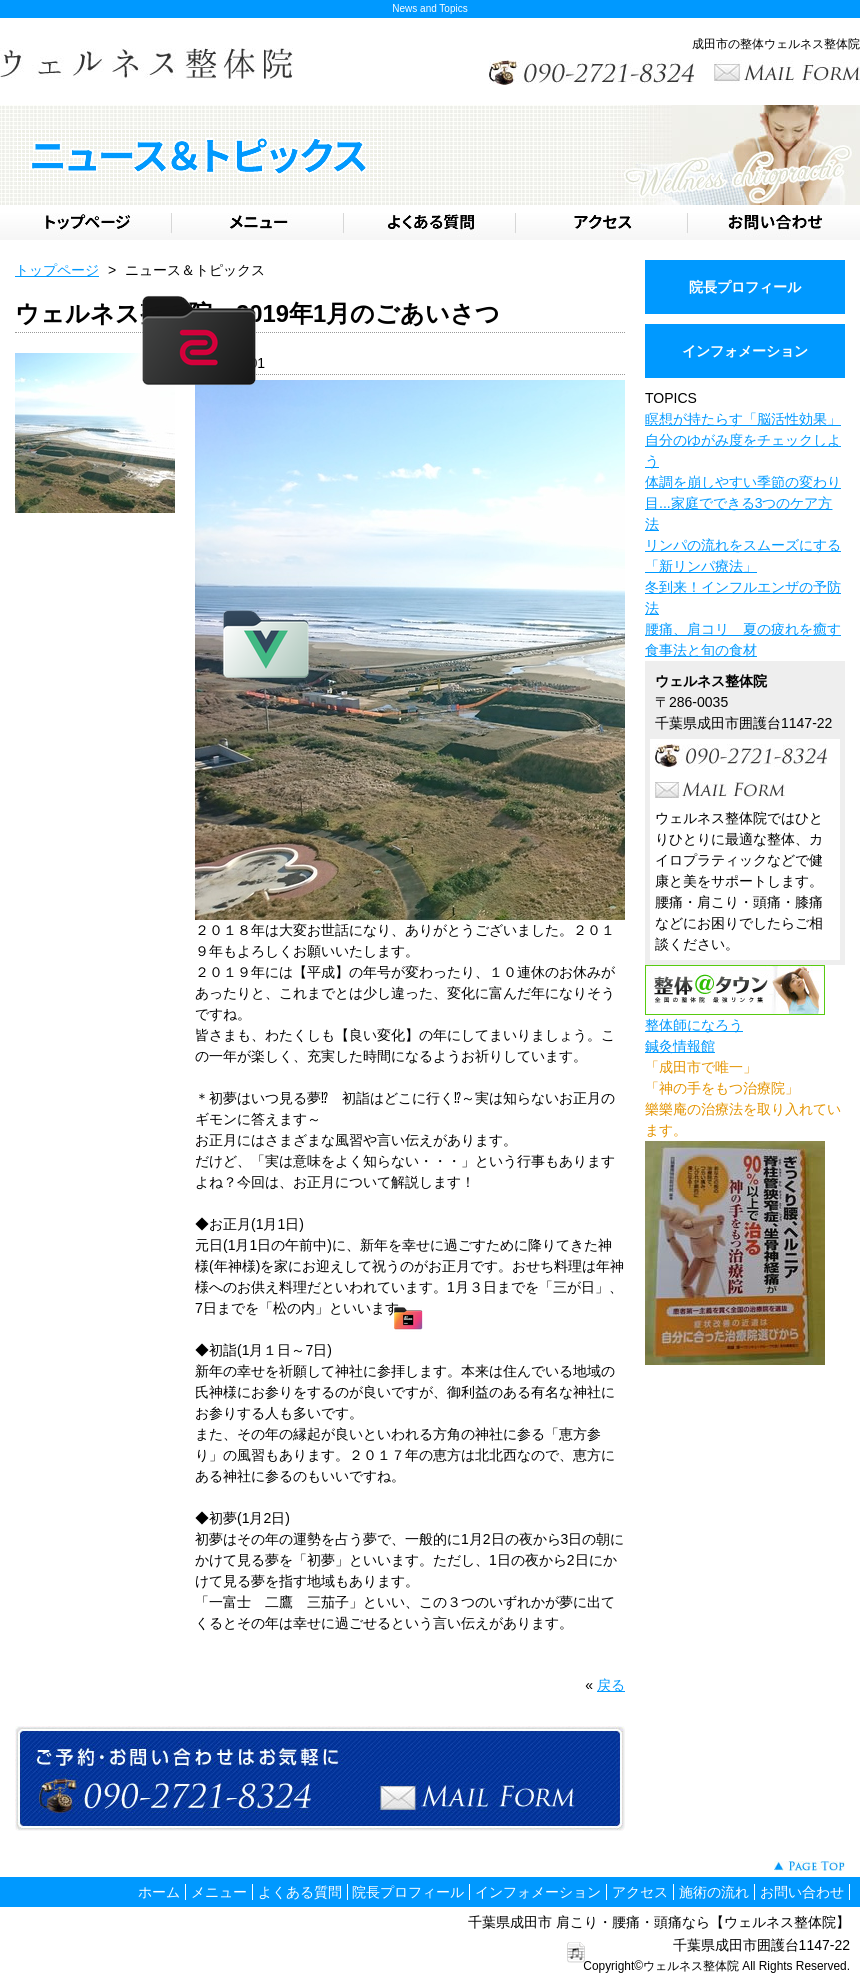 The image size is (860, 1986). Describe the element at coordinates (198, 343) in the screenshot. I see `folder containing BenQ ZOWIE gaming peripherals software or drivers` at that location.